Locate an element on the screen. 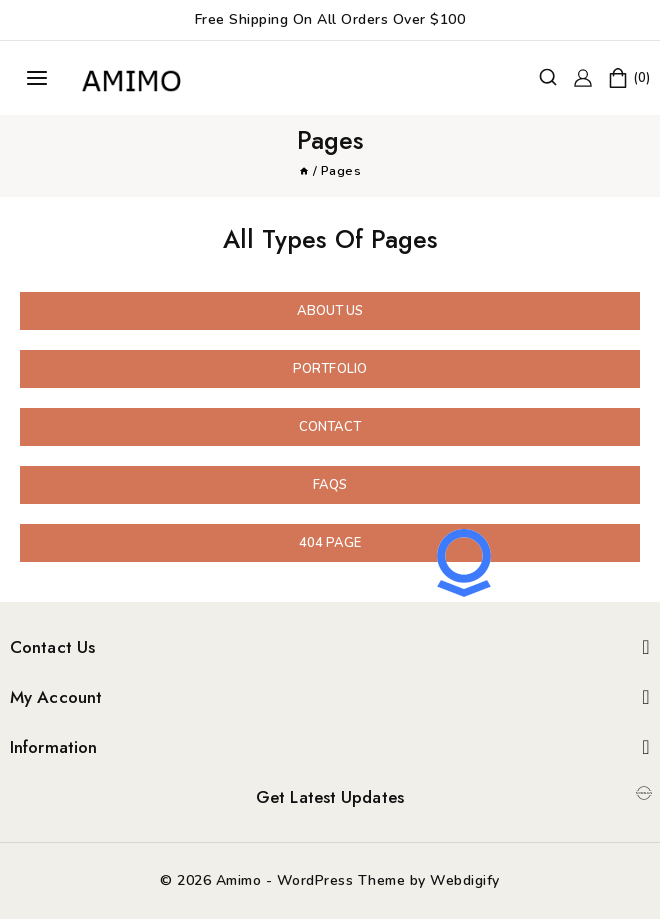  nissan brand logo is located at coordinates (644, 793).